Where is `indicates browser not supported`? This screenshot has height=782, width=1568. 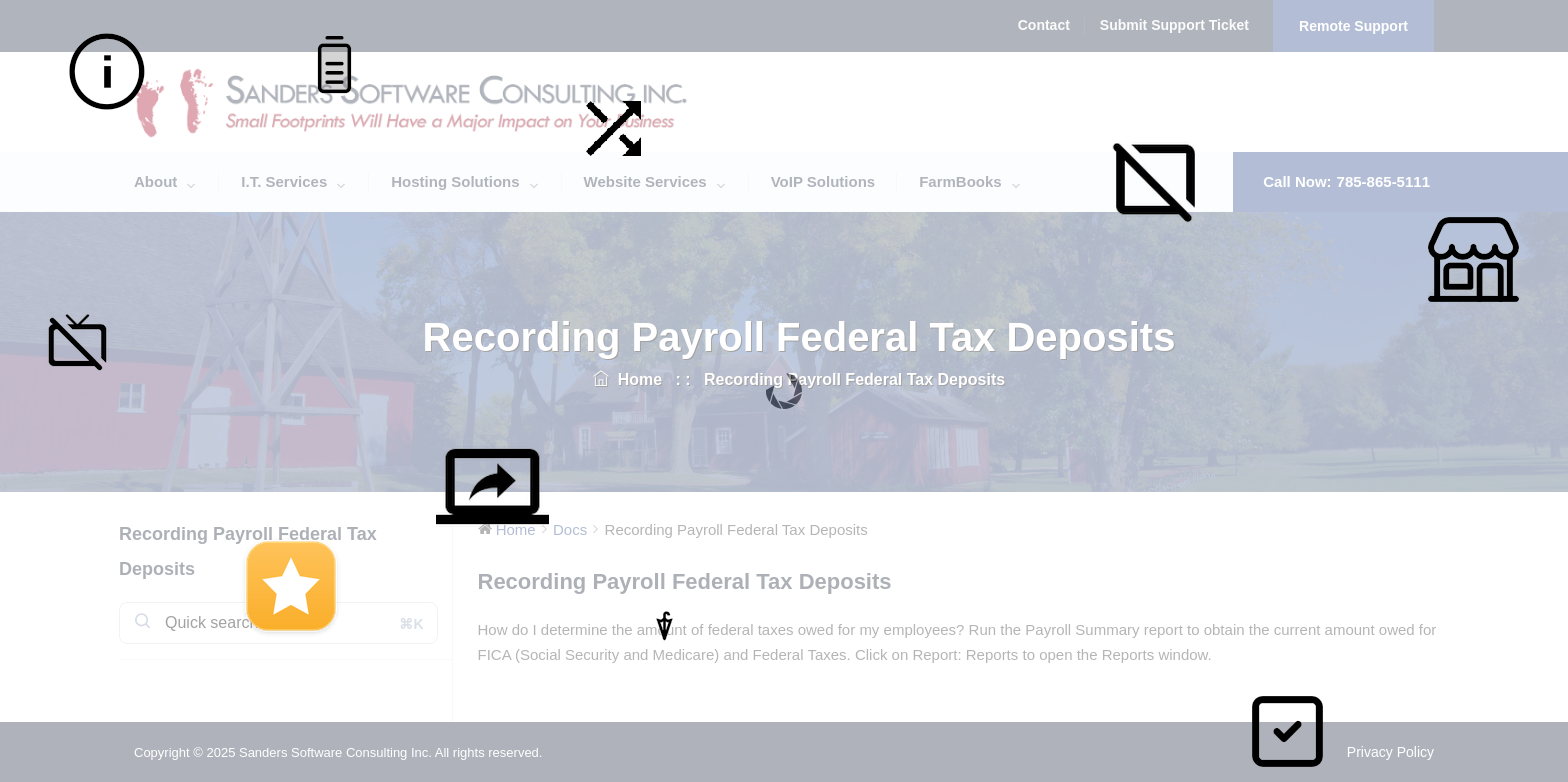 indicates browser not supported is located at coordinates (1155, 179).